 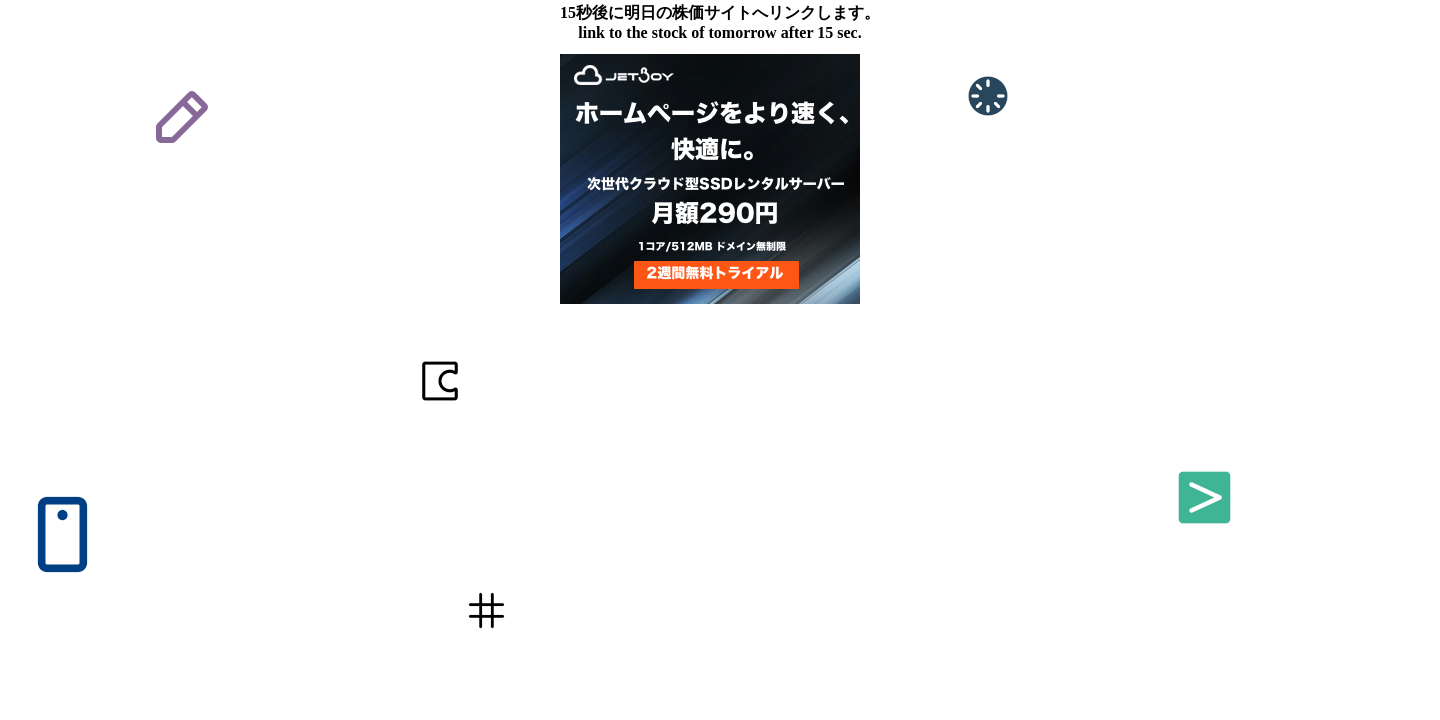 I want to click on add or view hashtags, so click(x=486, y=610).